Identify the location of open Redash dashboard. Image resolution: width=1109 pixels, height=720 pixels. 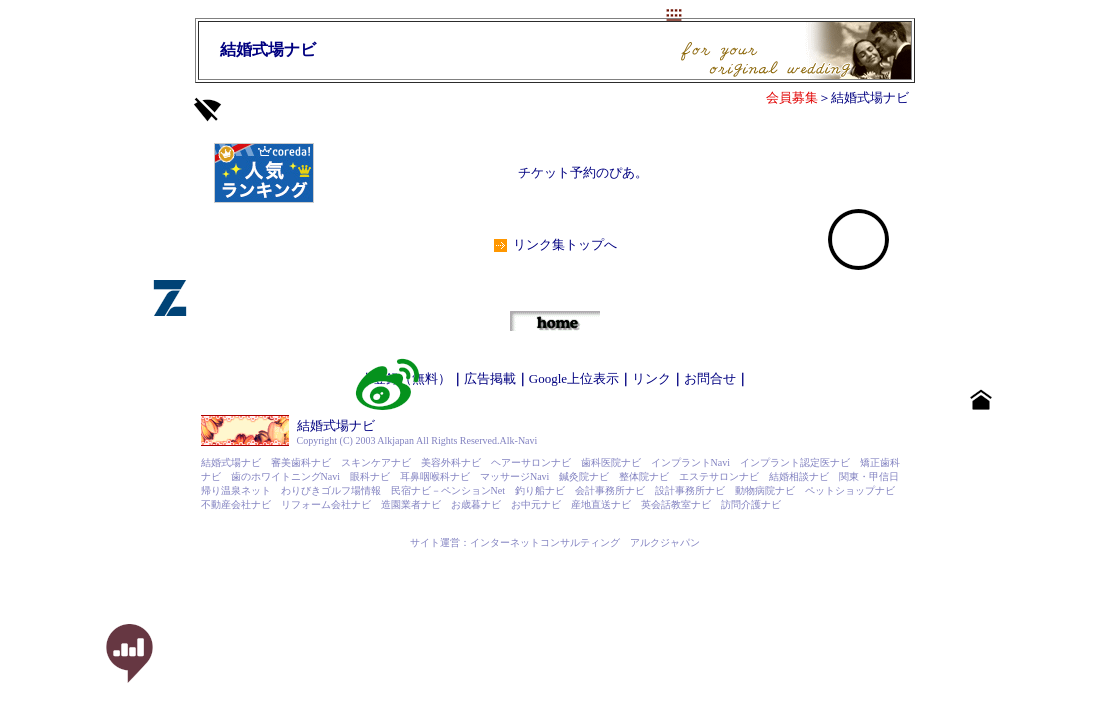
(129, 653).